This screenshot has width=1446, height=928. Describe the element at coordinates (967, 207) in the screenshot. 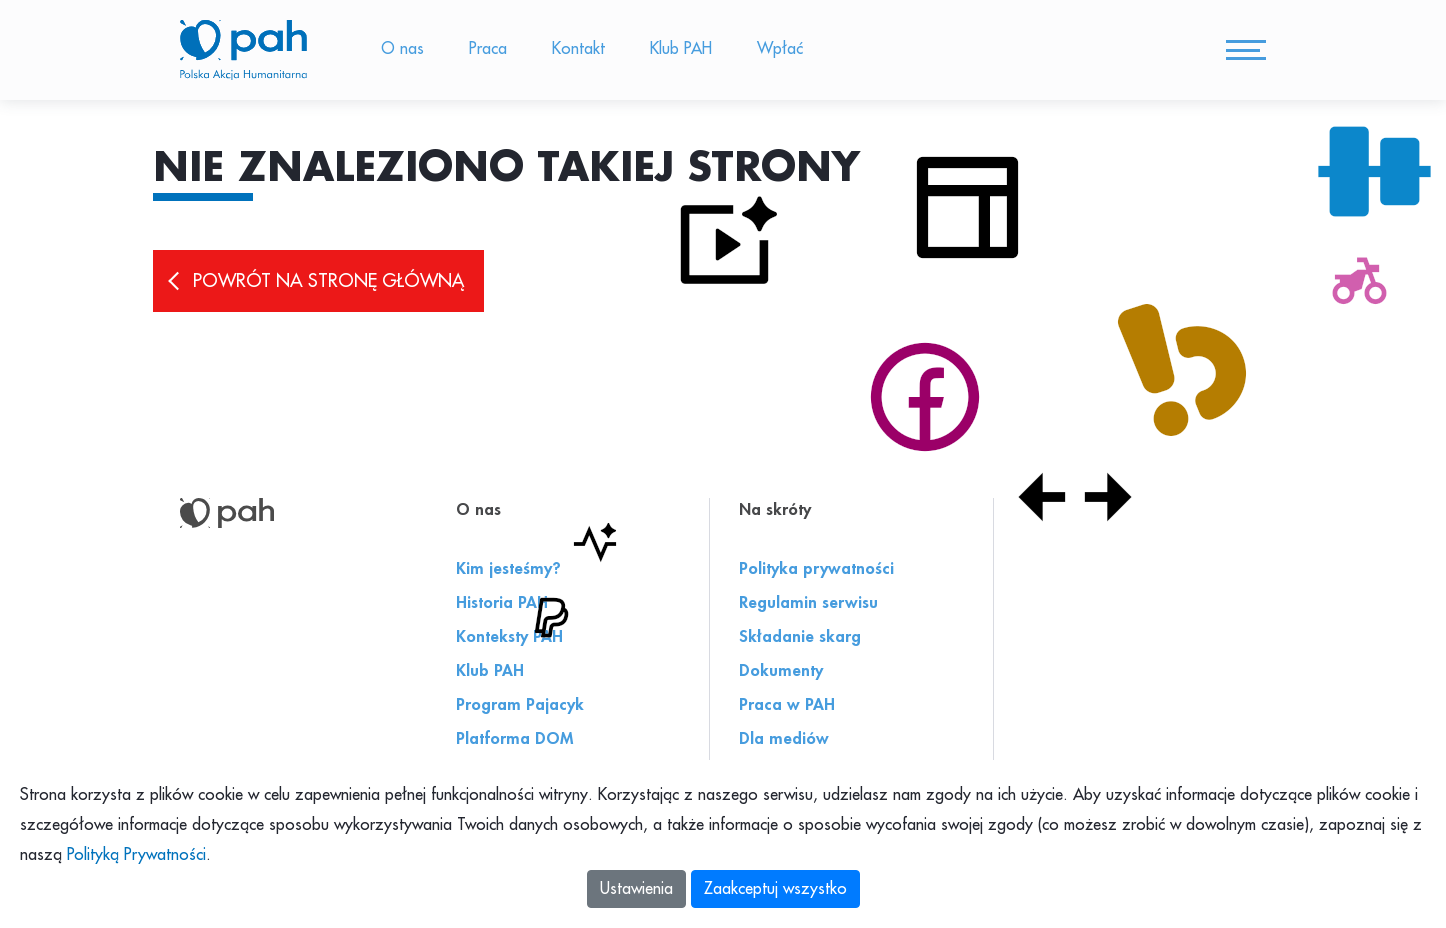

I see `change page layout options` at that location.